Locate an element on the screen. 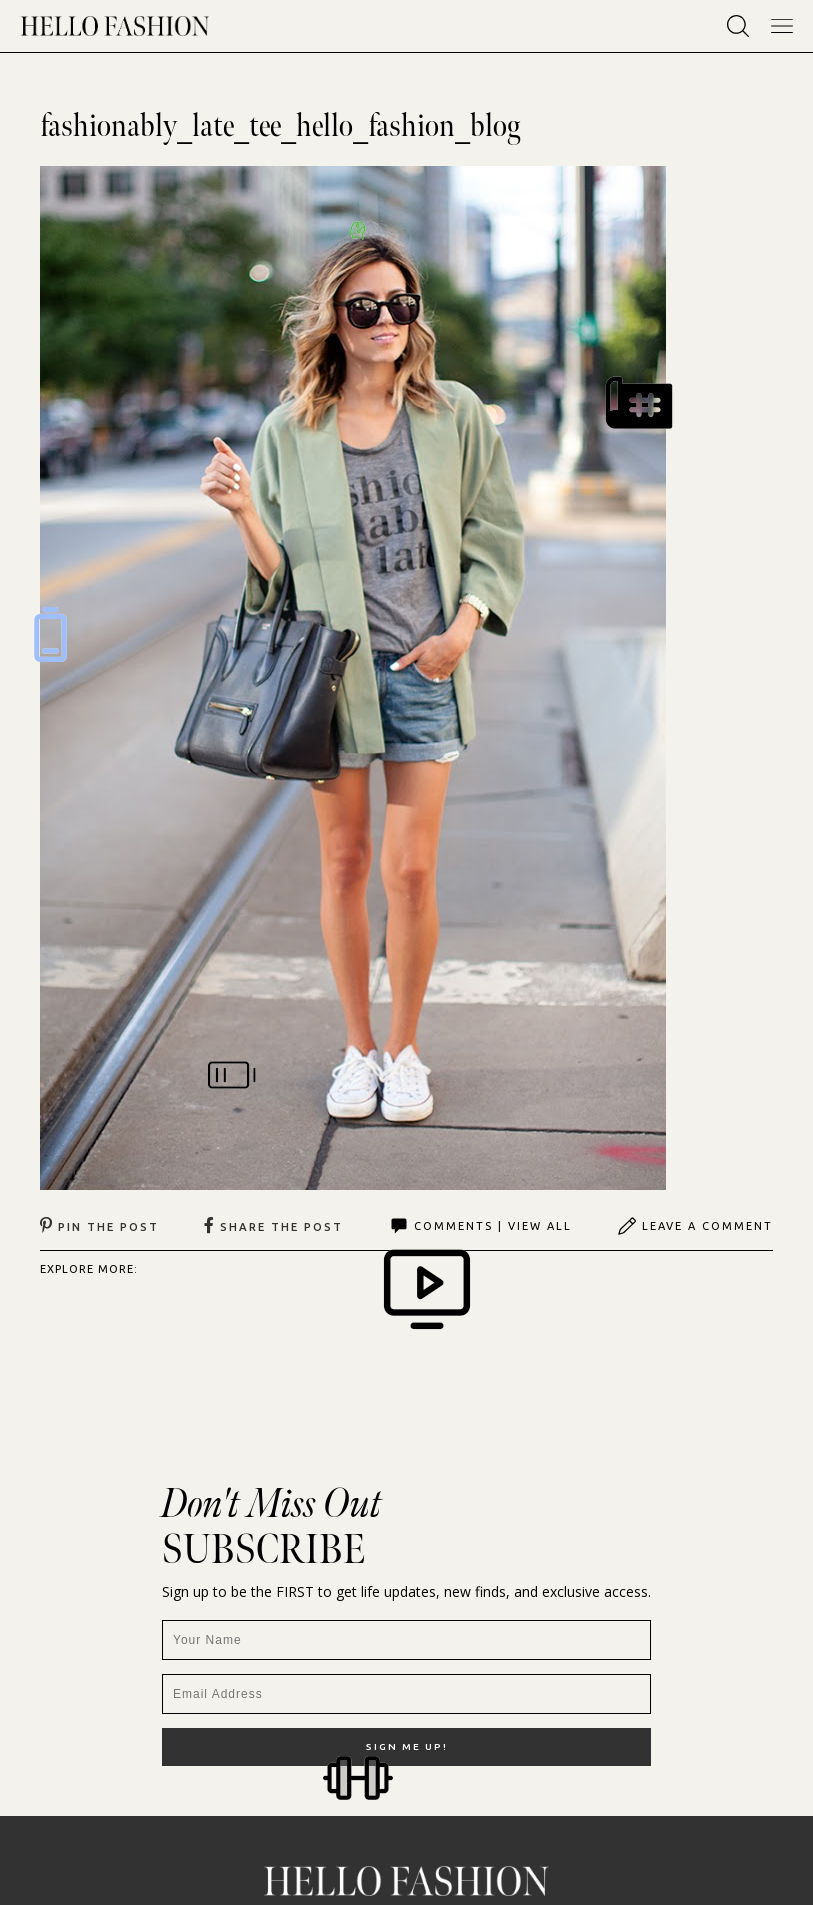 This screenshot has height=1905, width=813. access workout or fitness features is located at coordinates (358, 1778).